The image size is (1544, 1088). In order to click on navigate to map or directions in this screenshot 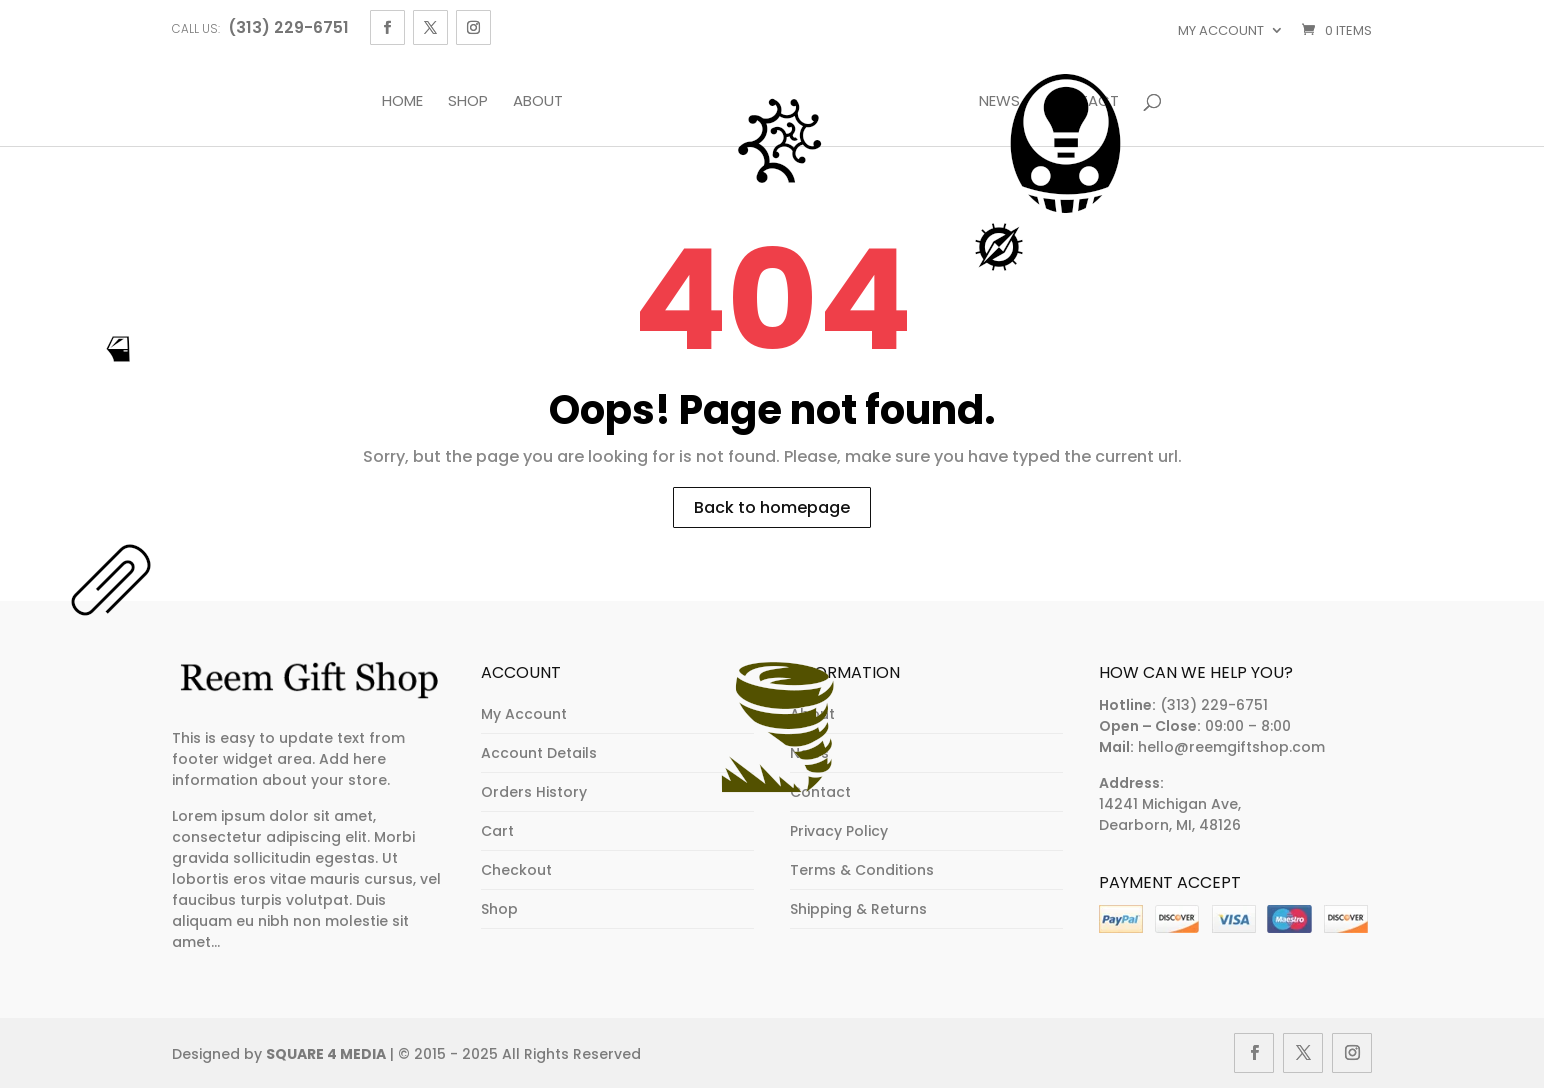, I will do `click(999, 247)`.